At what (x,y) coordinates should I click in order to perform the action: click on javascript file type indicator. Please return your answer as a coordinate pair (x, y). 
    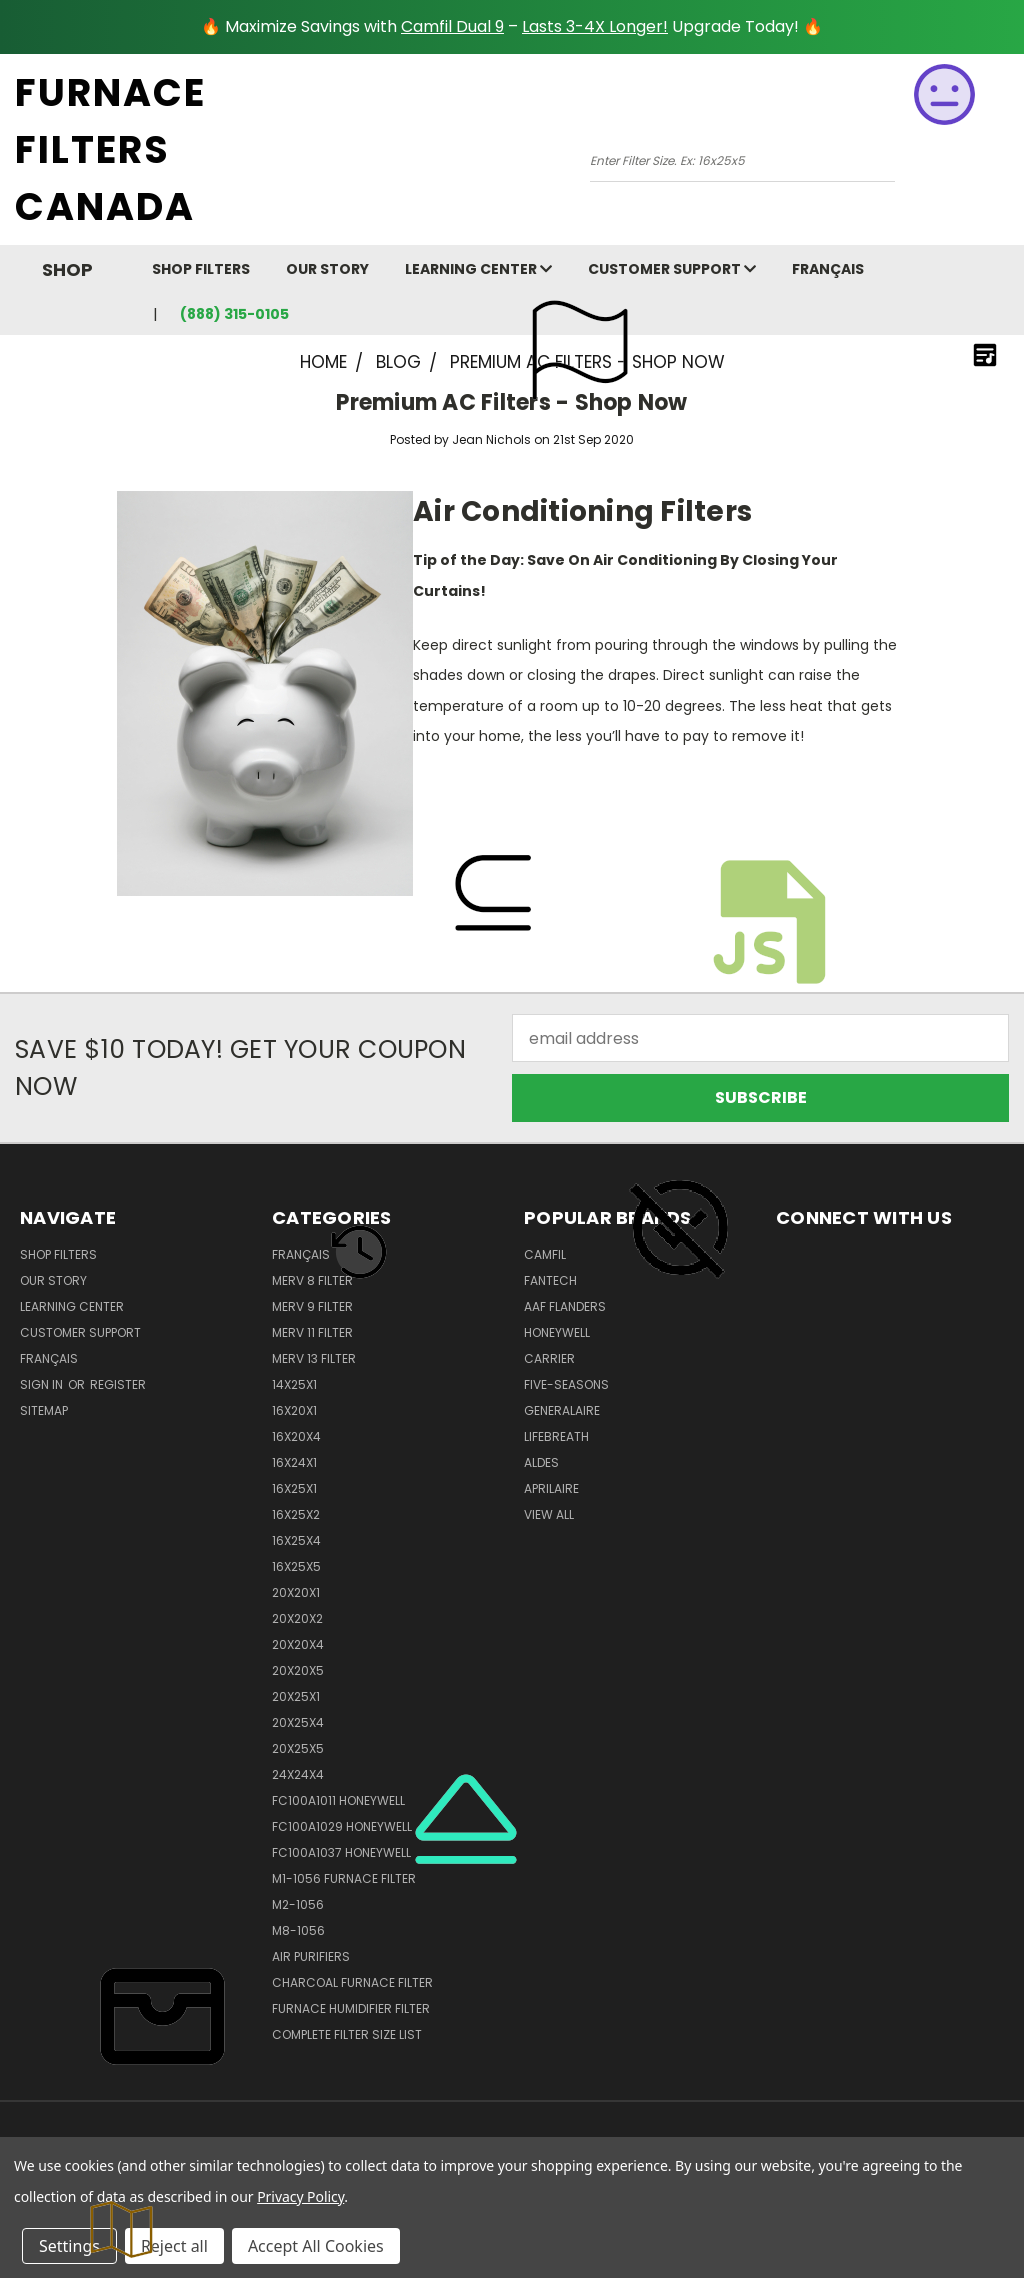
    Looking at the image, I should click on (773, 922).